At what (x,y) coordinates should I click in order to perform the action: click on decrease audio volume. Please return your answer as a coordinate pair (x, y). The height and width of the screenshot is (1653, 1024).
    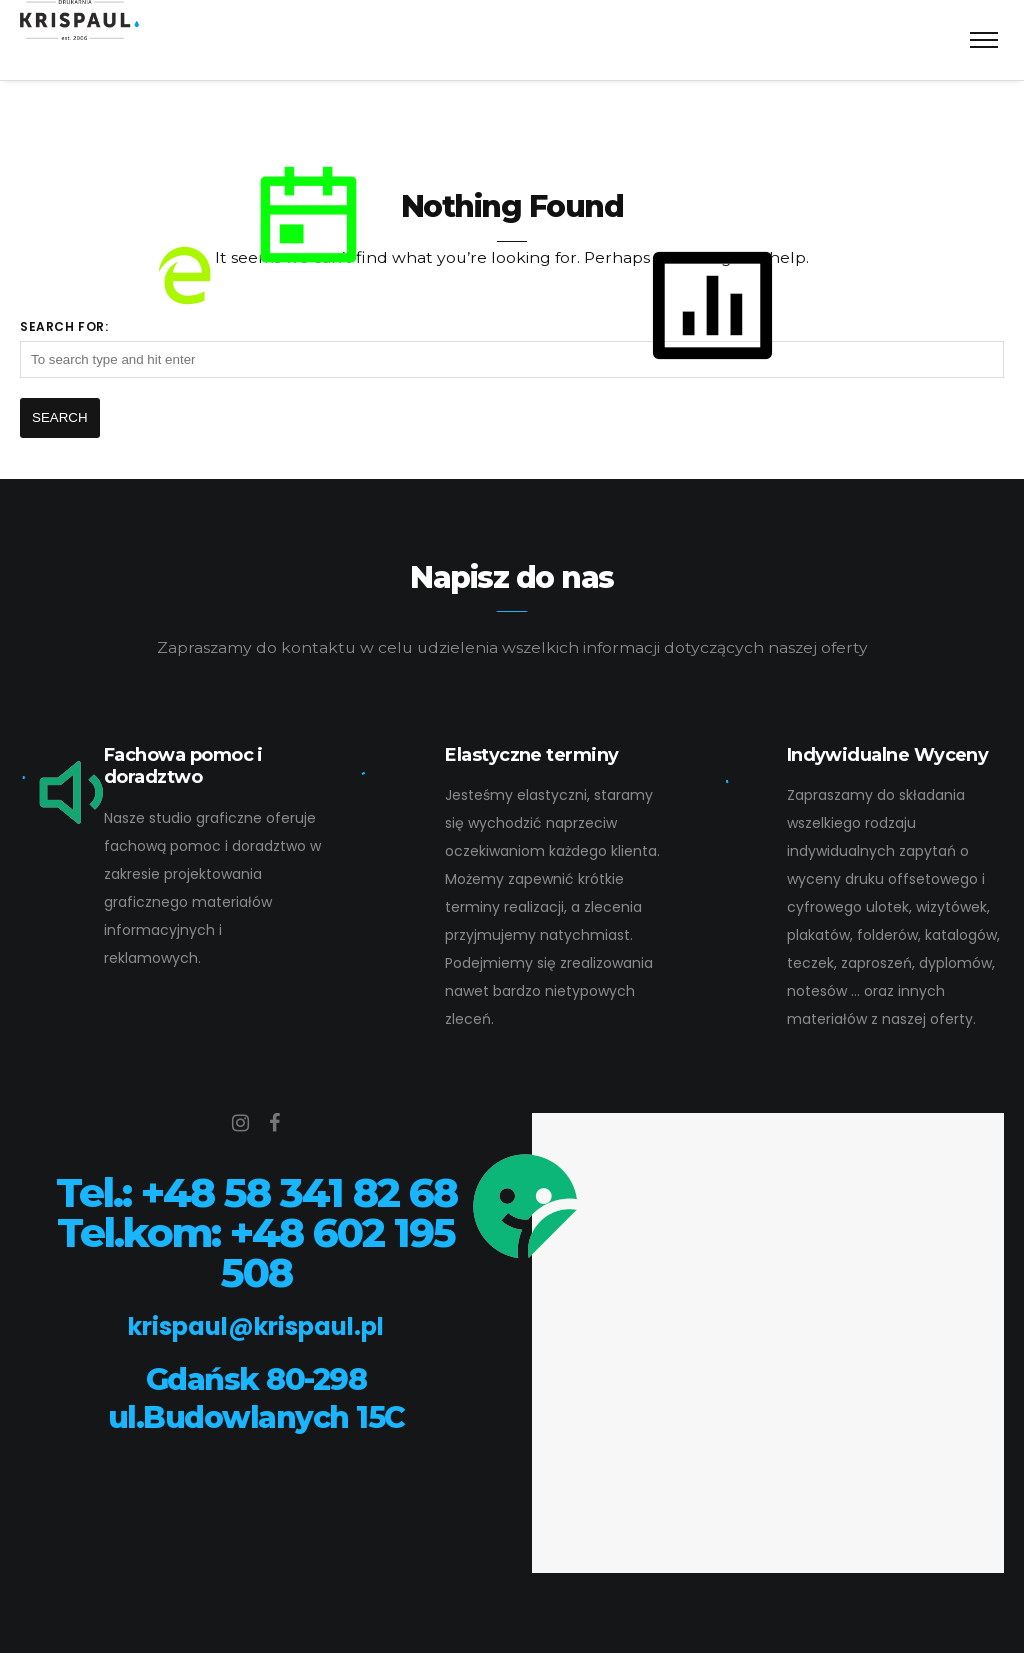
    Looking at the image, I should click on (69, 792).